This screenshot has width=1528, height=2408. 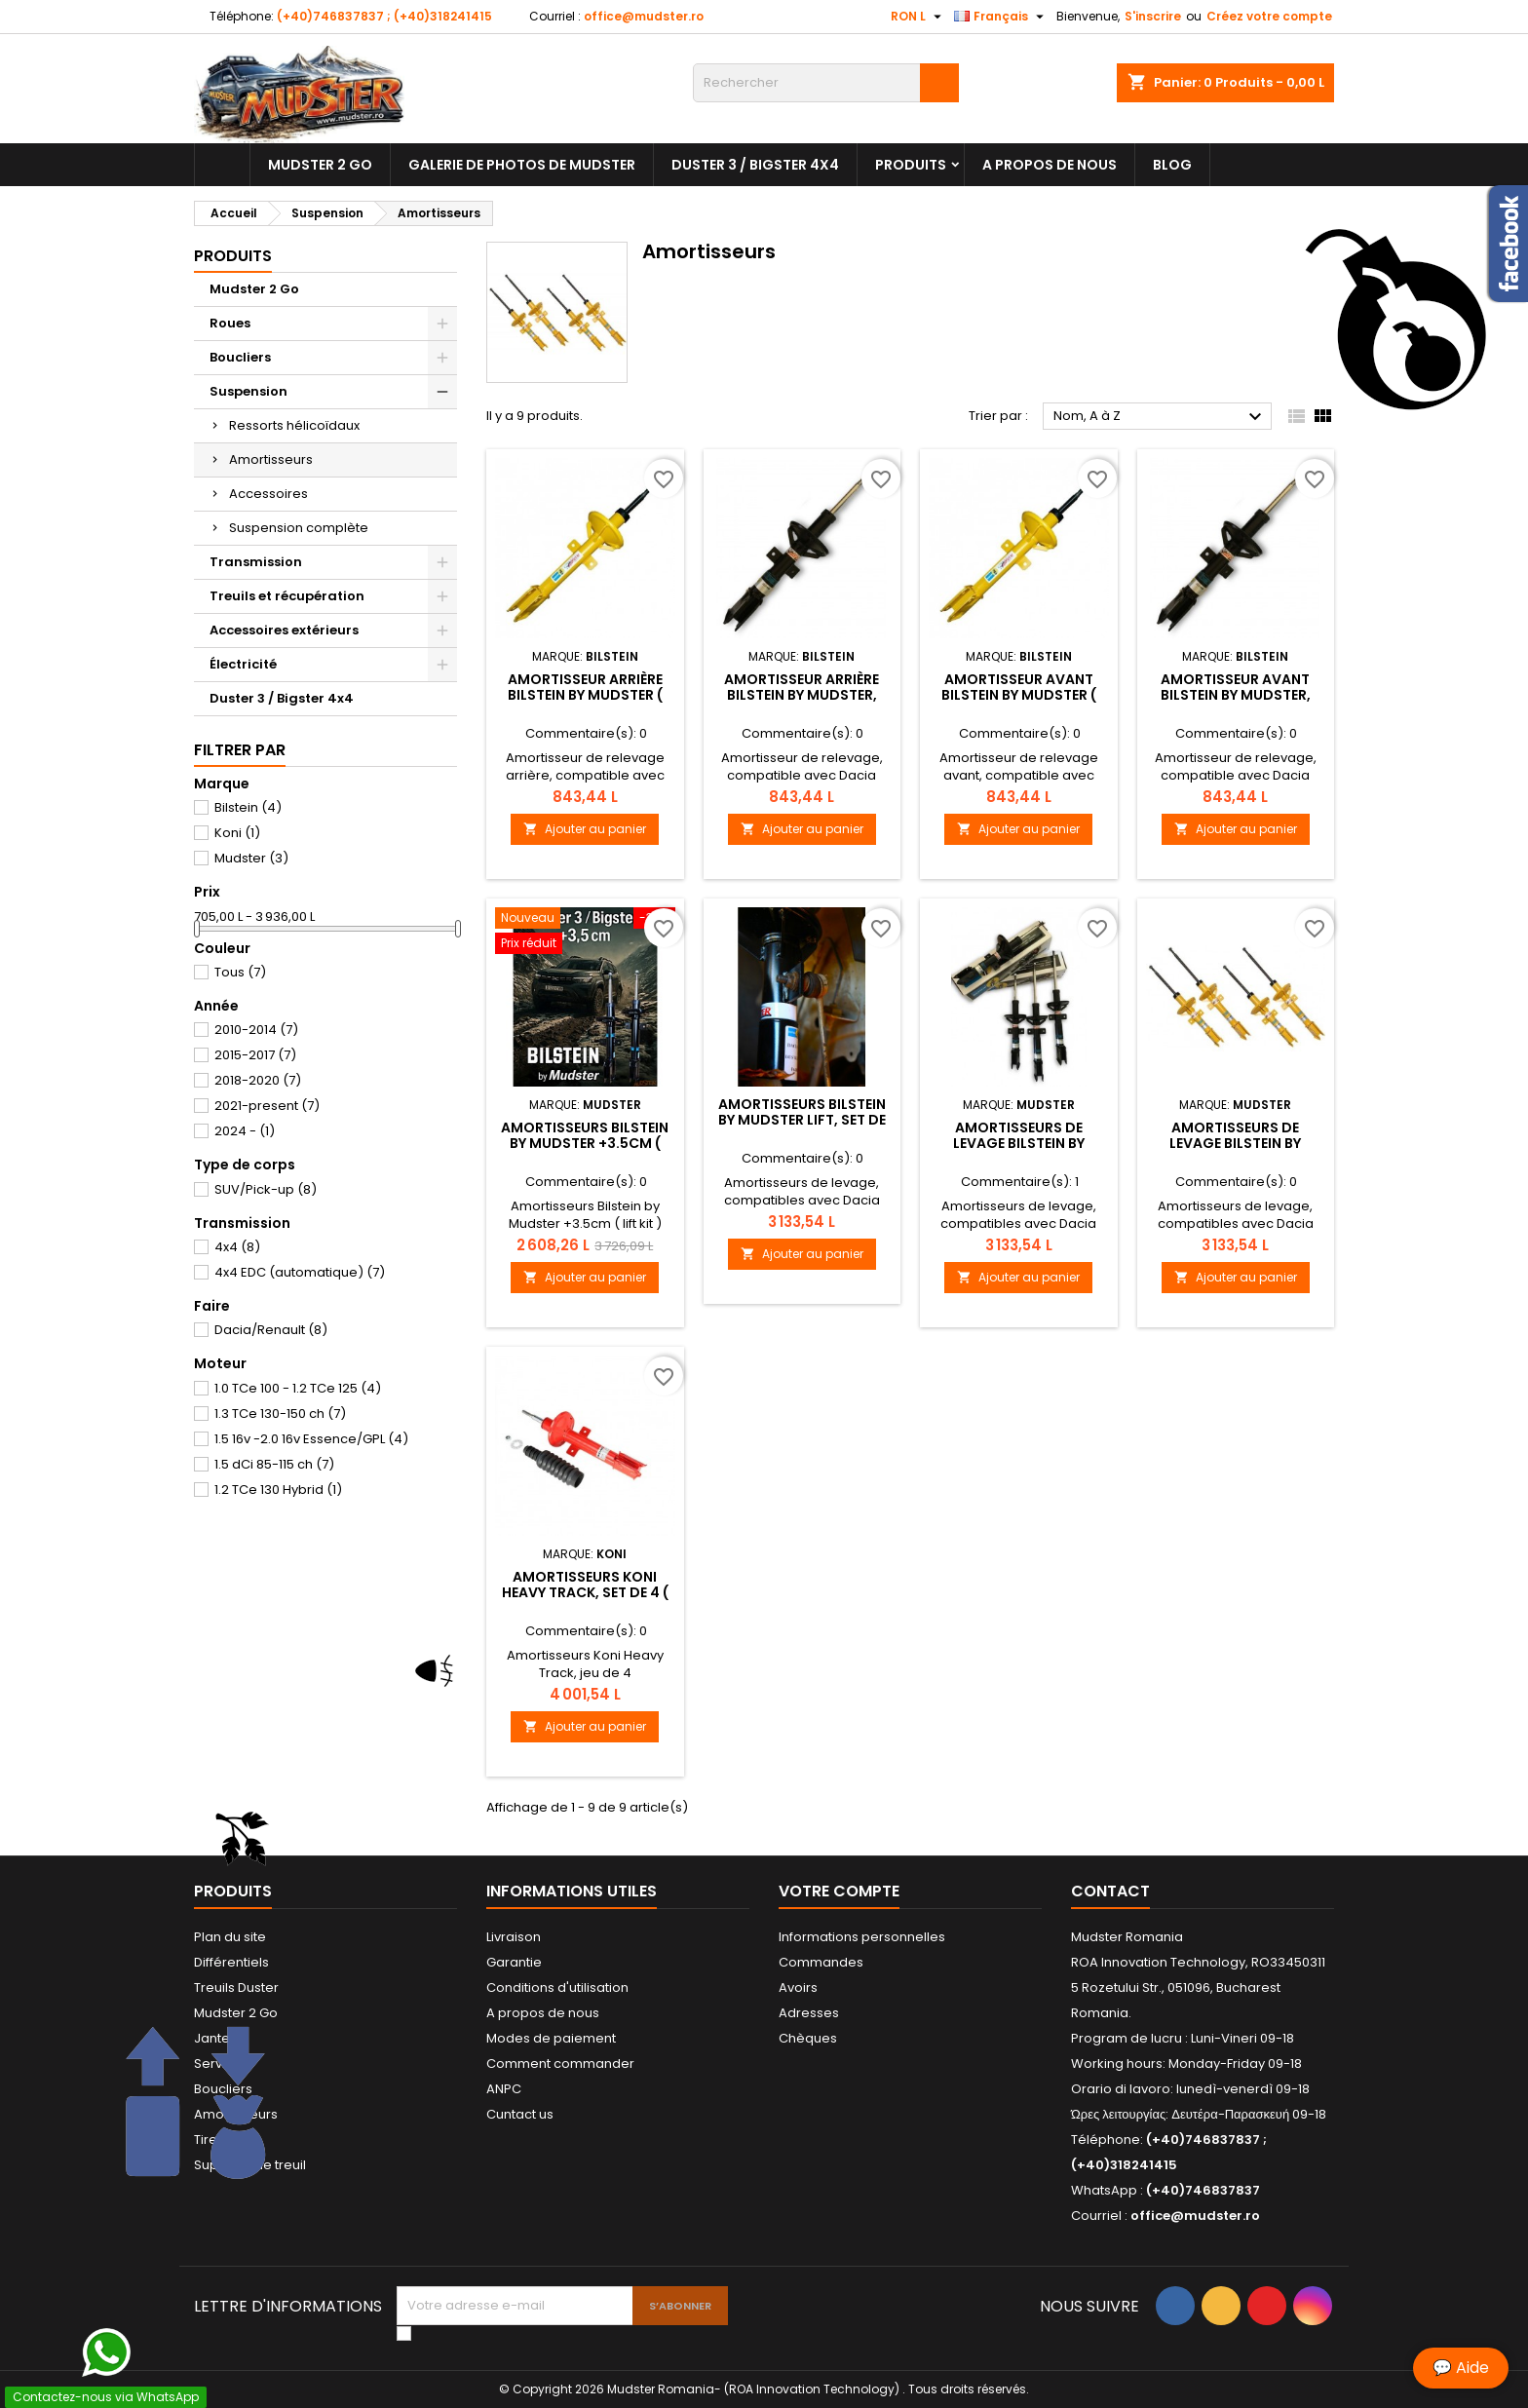 What do you see at coordinates (1396, 321) in the screenshot?
I see `deploy cluster bomb weapon in game` at bounding box center [1396, 321].